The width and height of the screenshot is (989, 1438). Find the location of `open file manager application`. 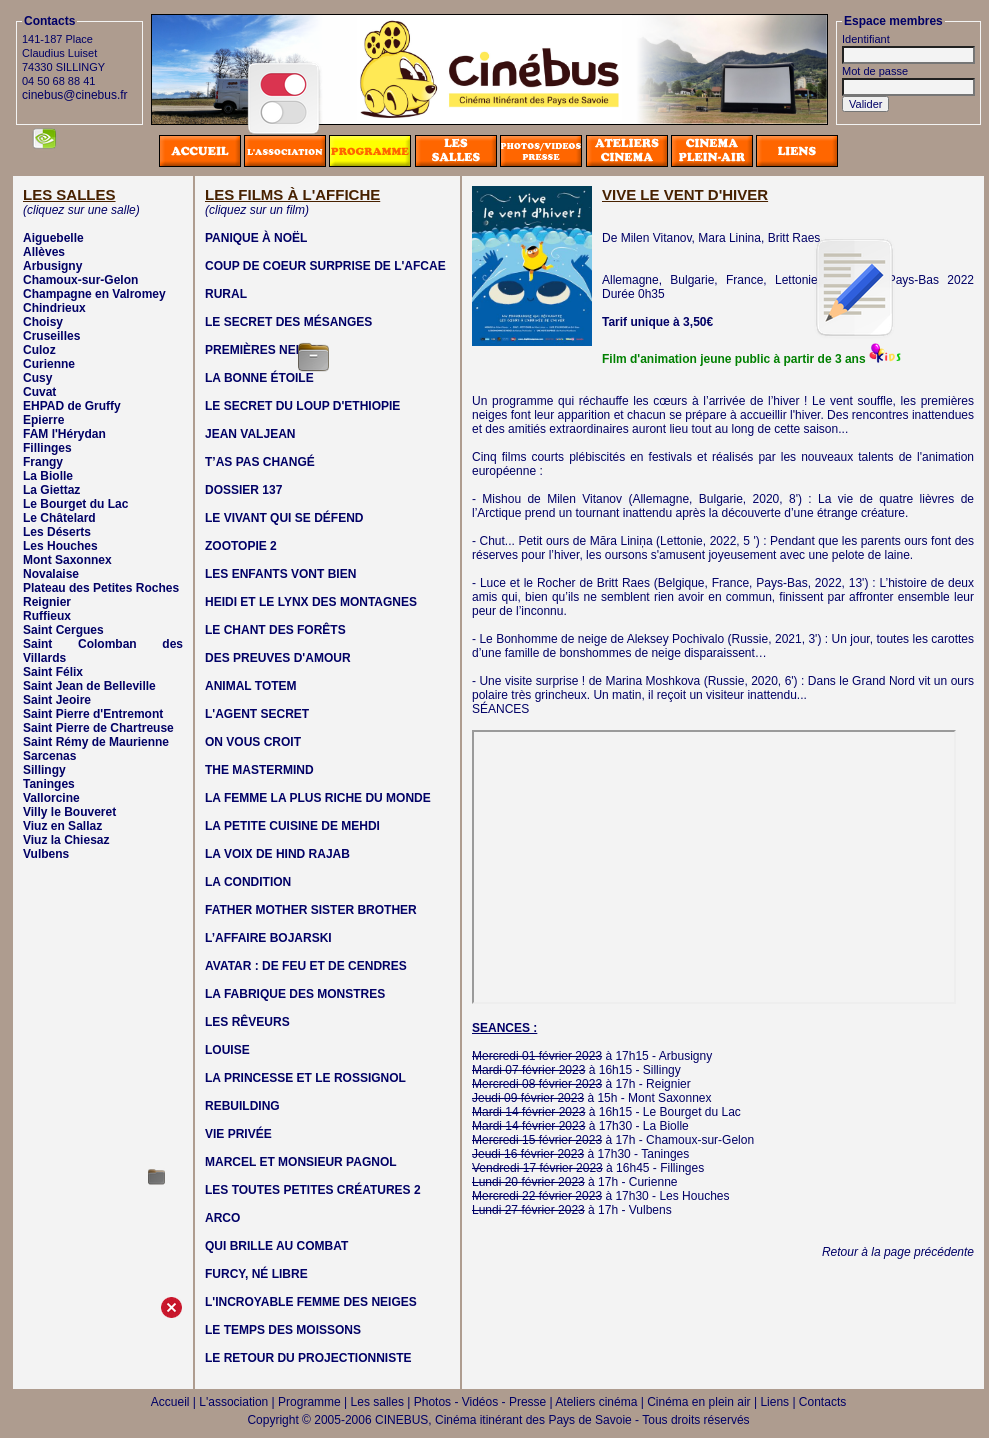

open file manager application is located at coordinates (313, 356).